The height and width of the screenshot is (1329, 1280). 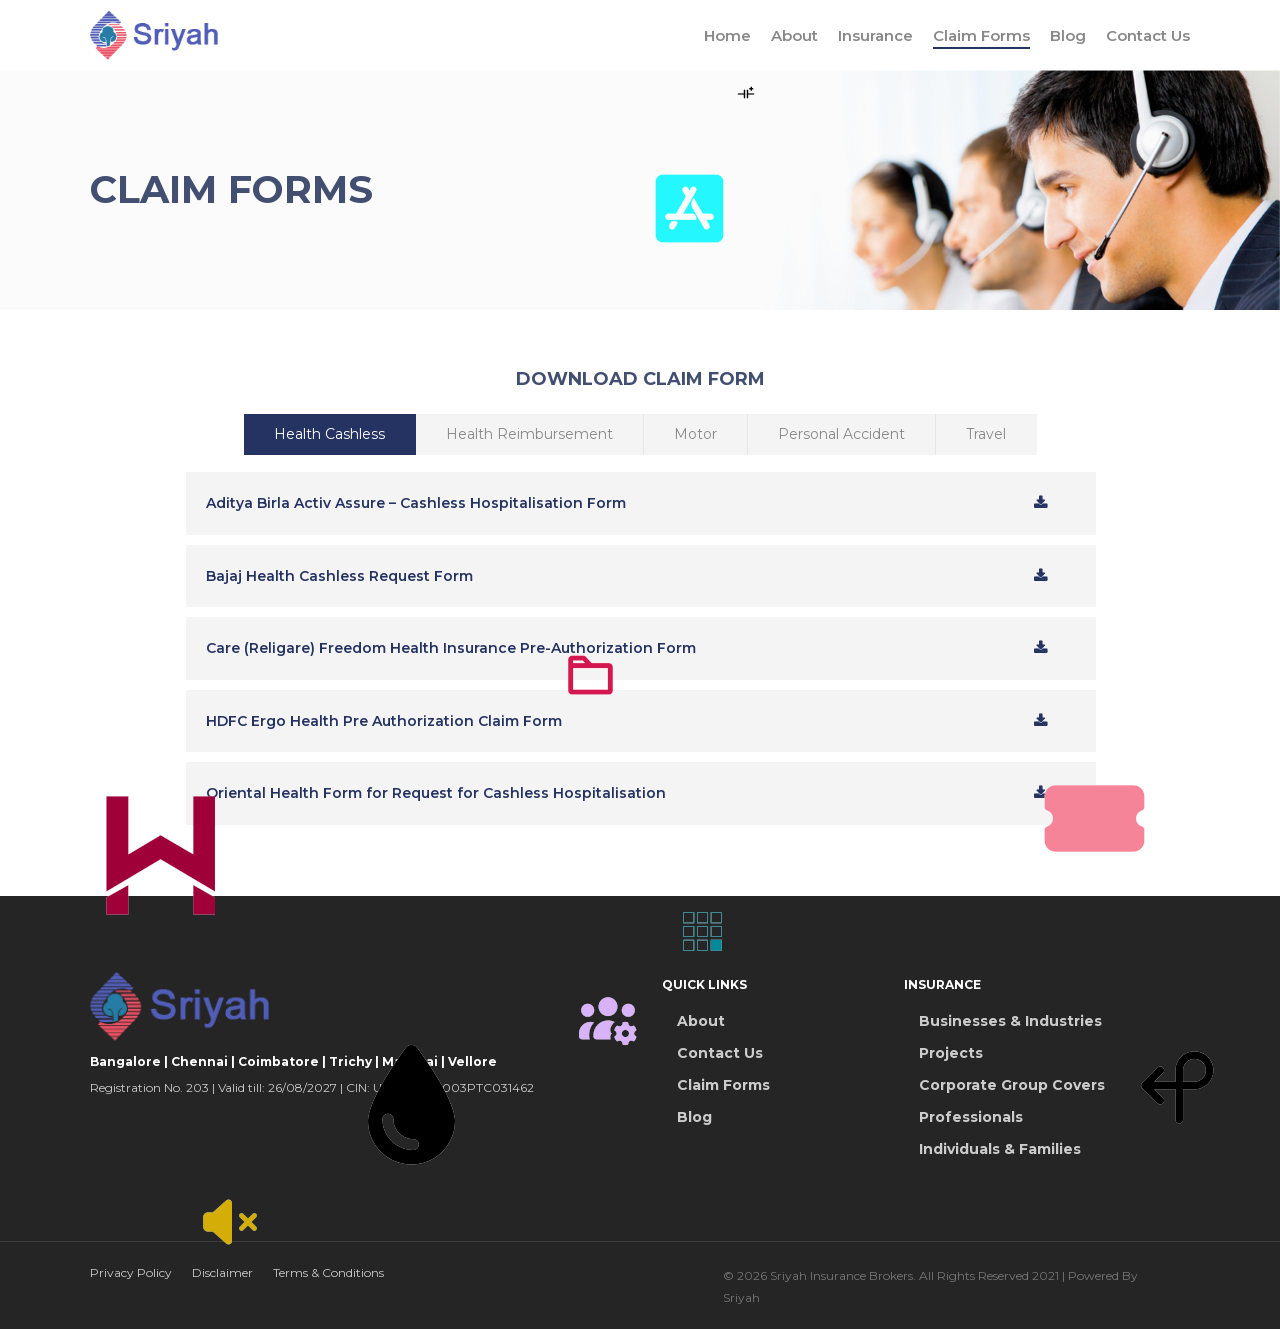 I want to click on adjust color or tint settings, so click(x=411, y=1106).